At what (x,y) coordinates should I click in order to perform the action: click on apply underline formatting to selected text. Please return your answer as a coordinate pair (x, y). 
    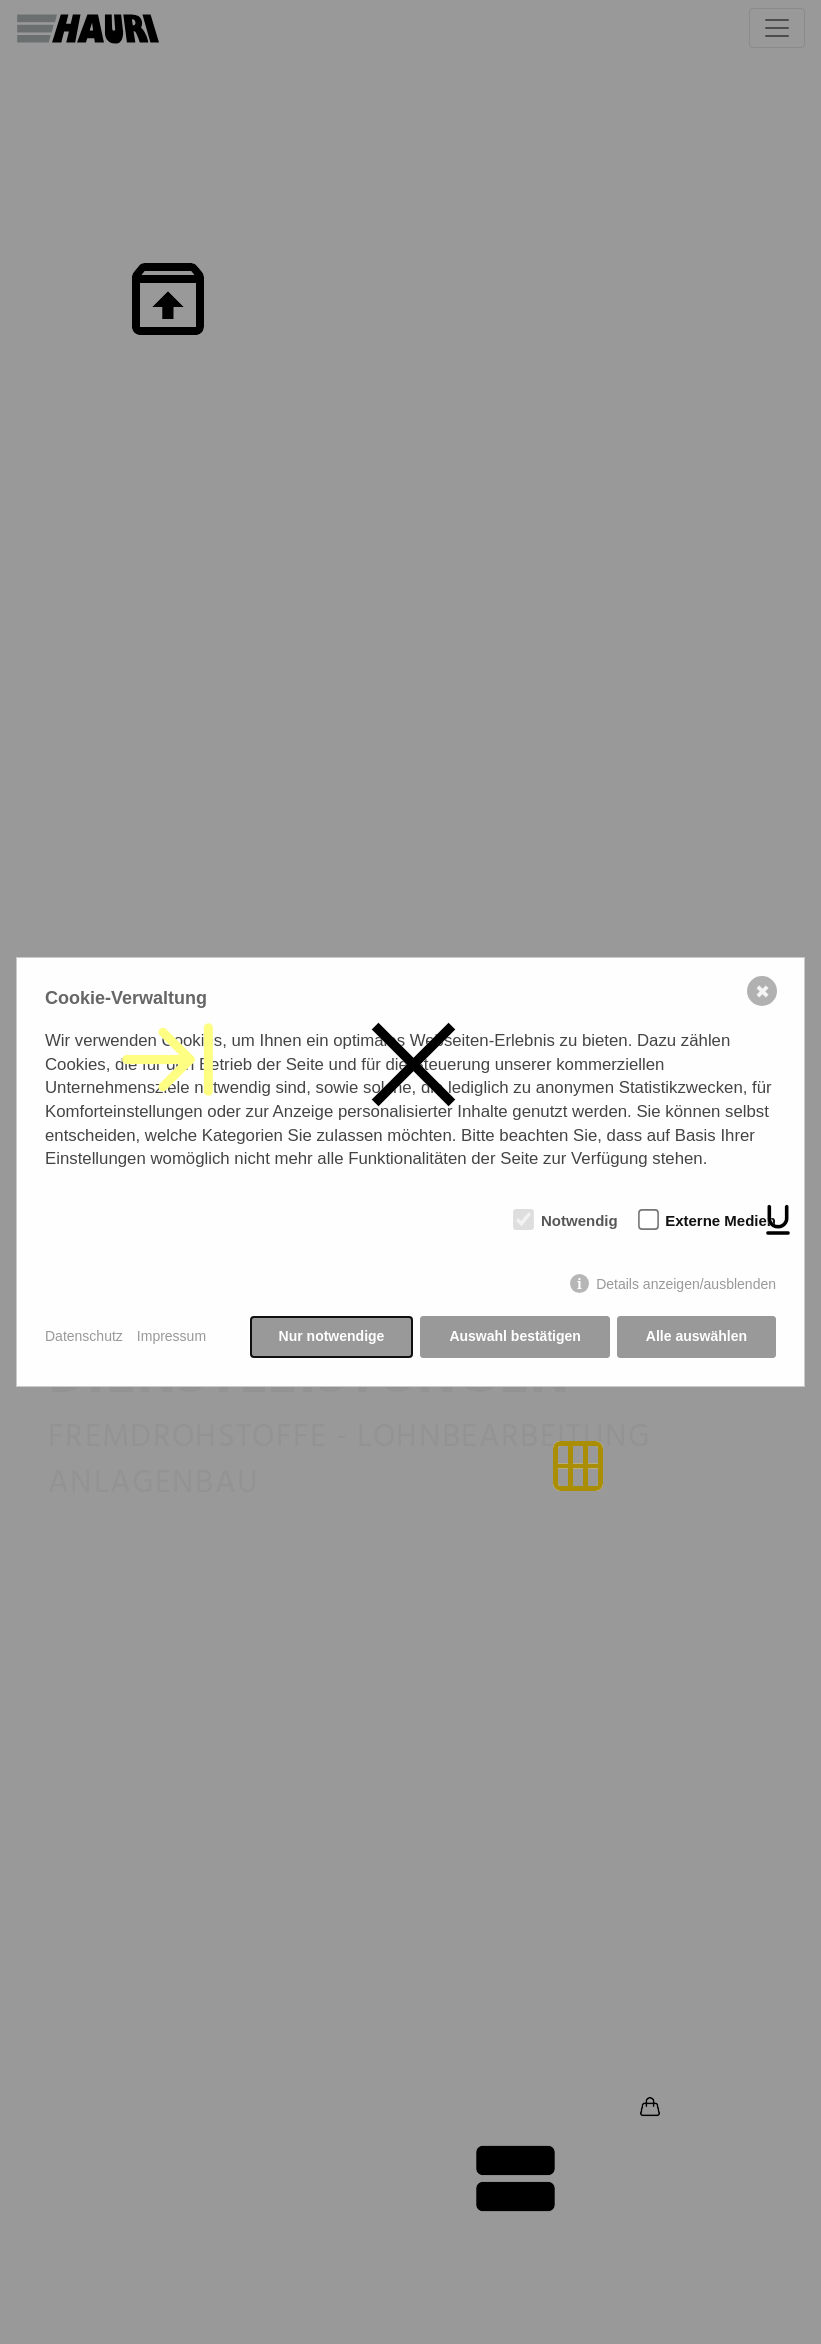
    Looking at the image, I should click on (778, 1218).